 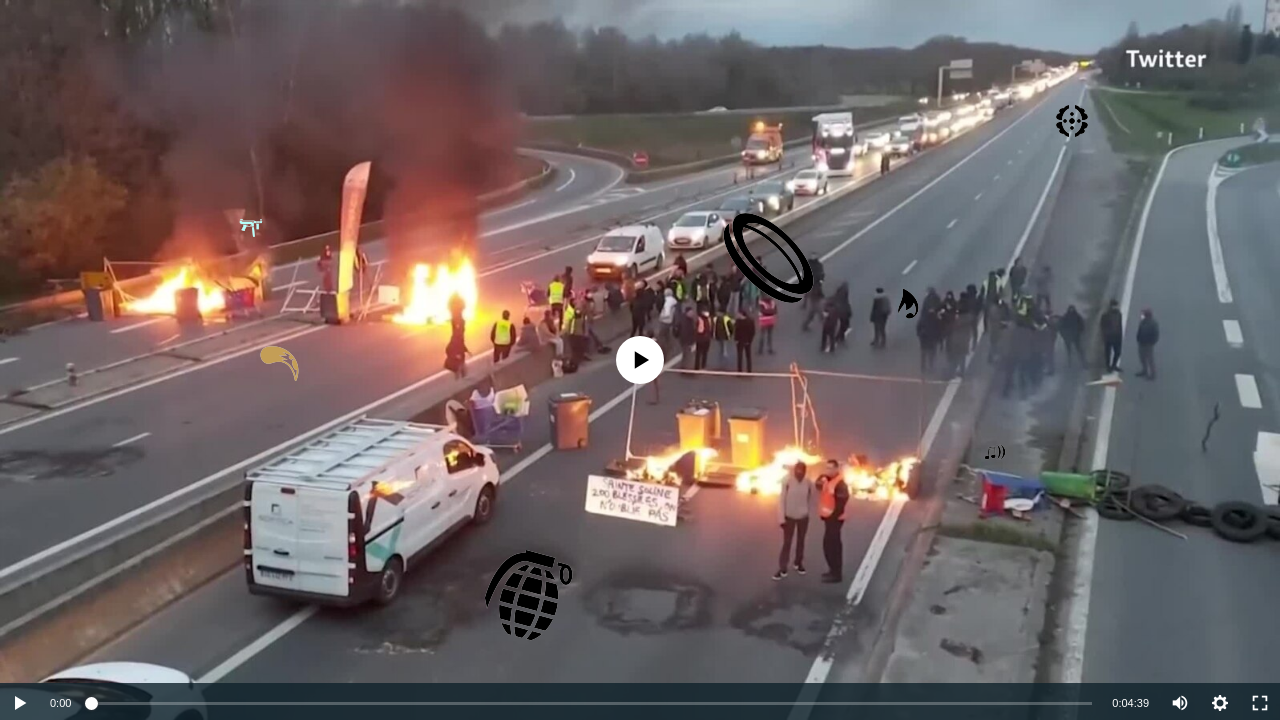 I want to click on select grenade weapon or explosive item, so click(x=526, y=594).